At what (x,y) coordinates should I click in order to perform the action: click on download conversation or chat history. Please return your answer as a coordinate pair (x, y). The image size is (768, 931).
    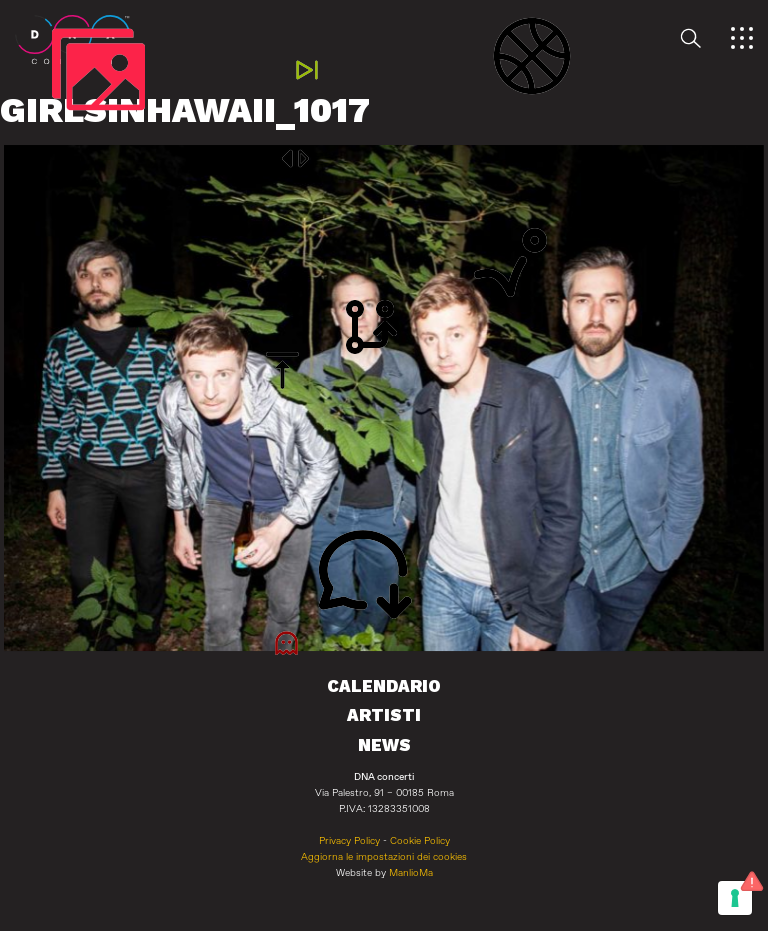
    Looking at the image, I should click on (363, 570).